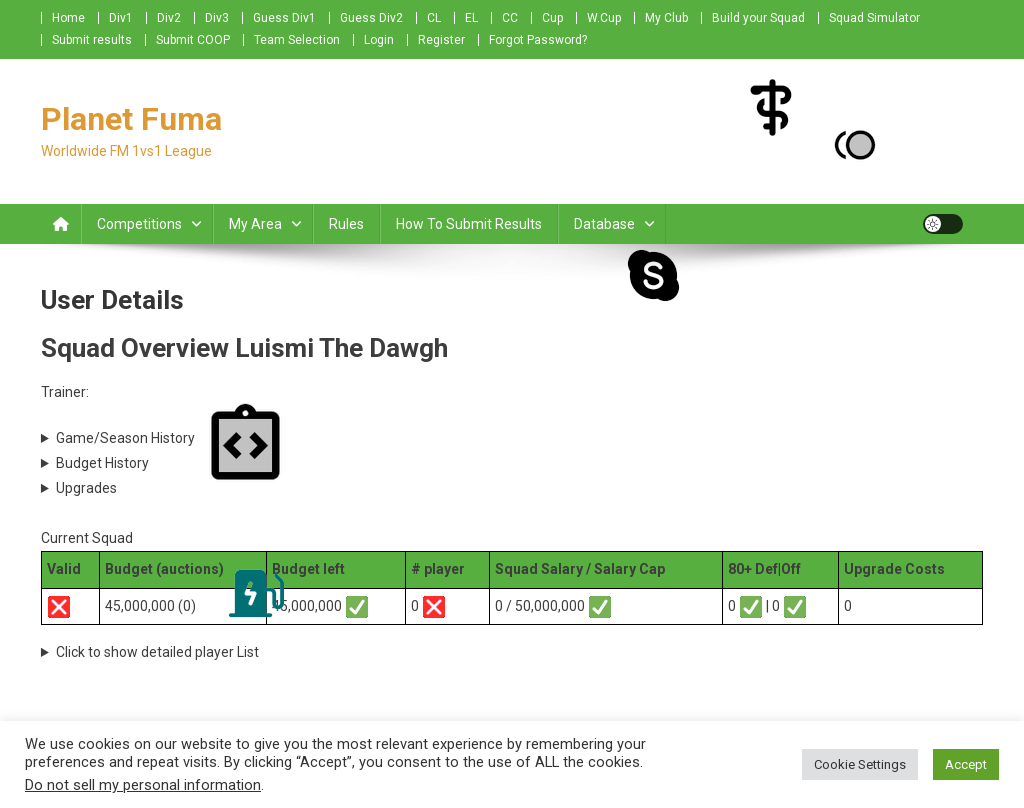 This screenshot has width=1024, height=808. What do you see at coordinates (245, 445) in the screenshot?
I see `view integration instructions or code snippets` at bounding box center [245, 445].